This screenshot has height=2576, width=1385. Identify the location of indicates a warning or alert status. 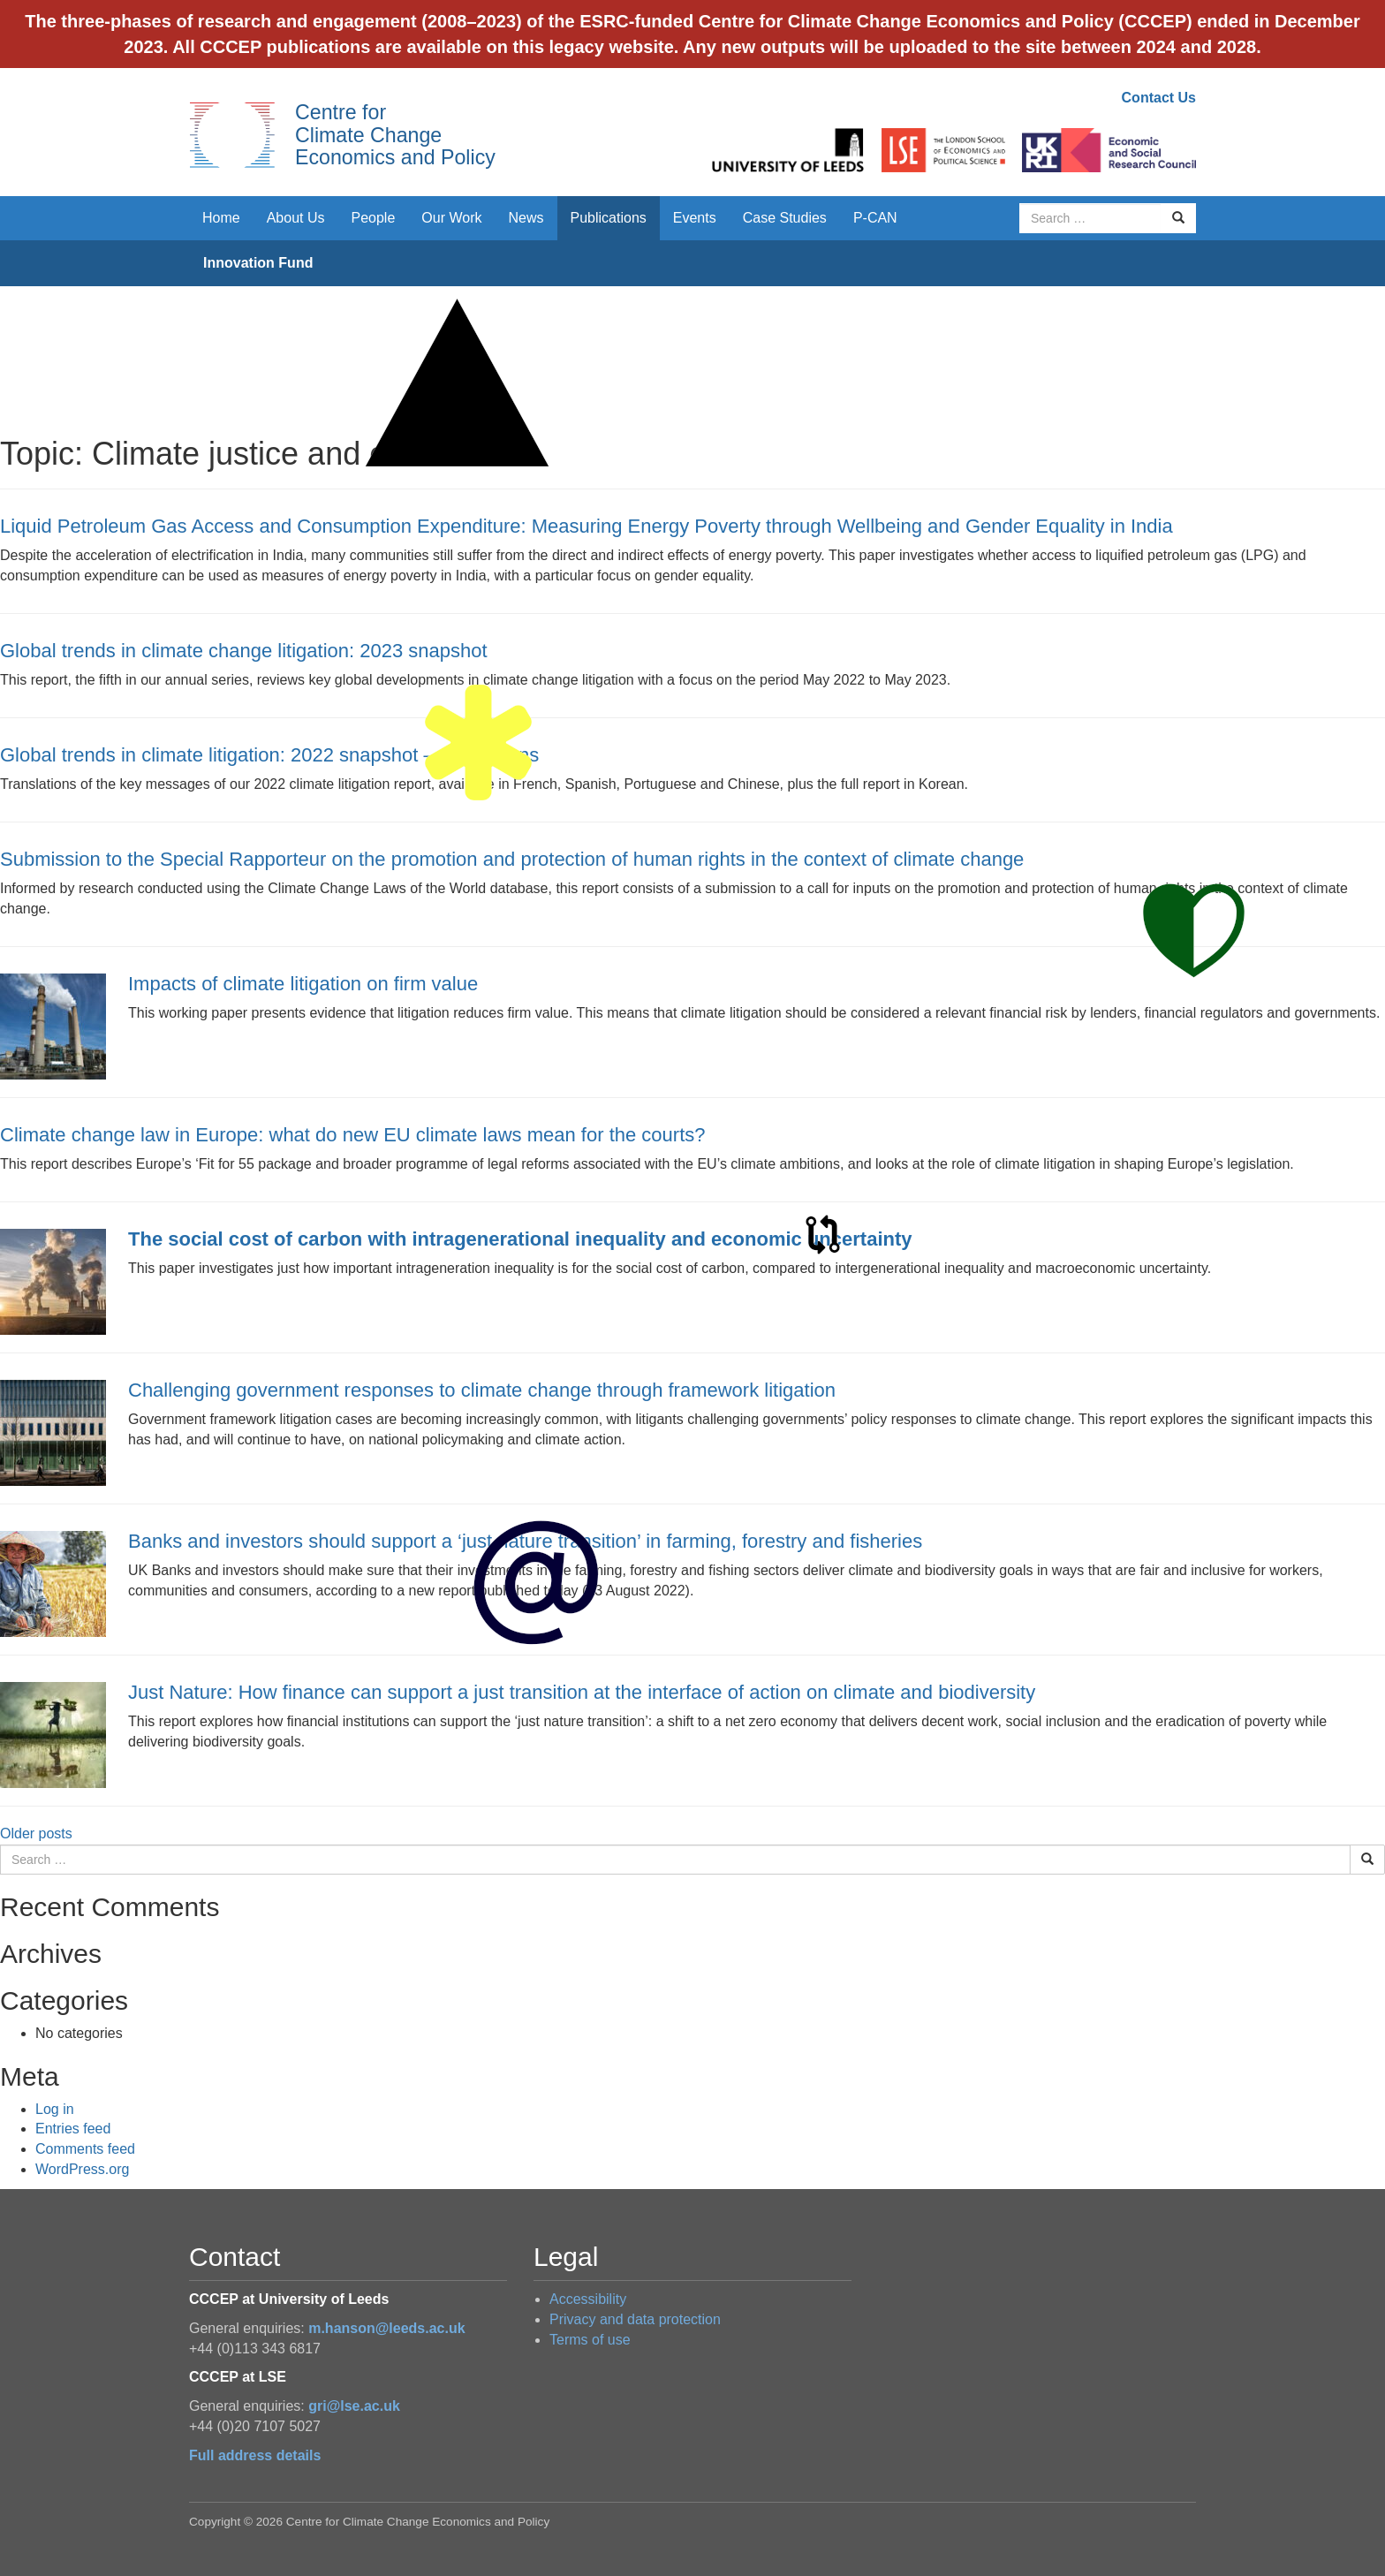
(457, 385).